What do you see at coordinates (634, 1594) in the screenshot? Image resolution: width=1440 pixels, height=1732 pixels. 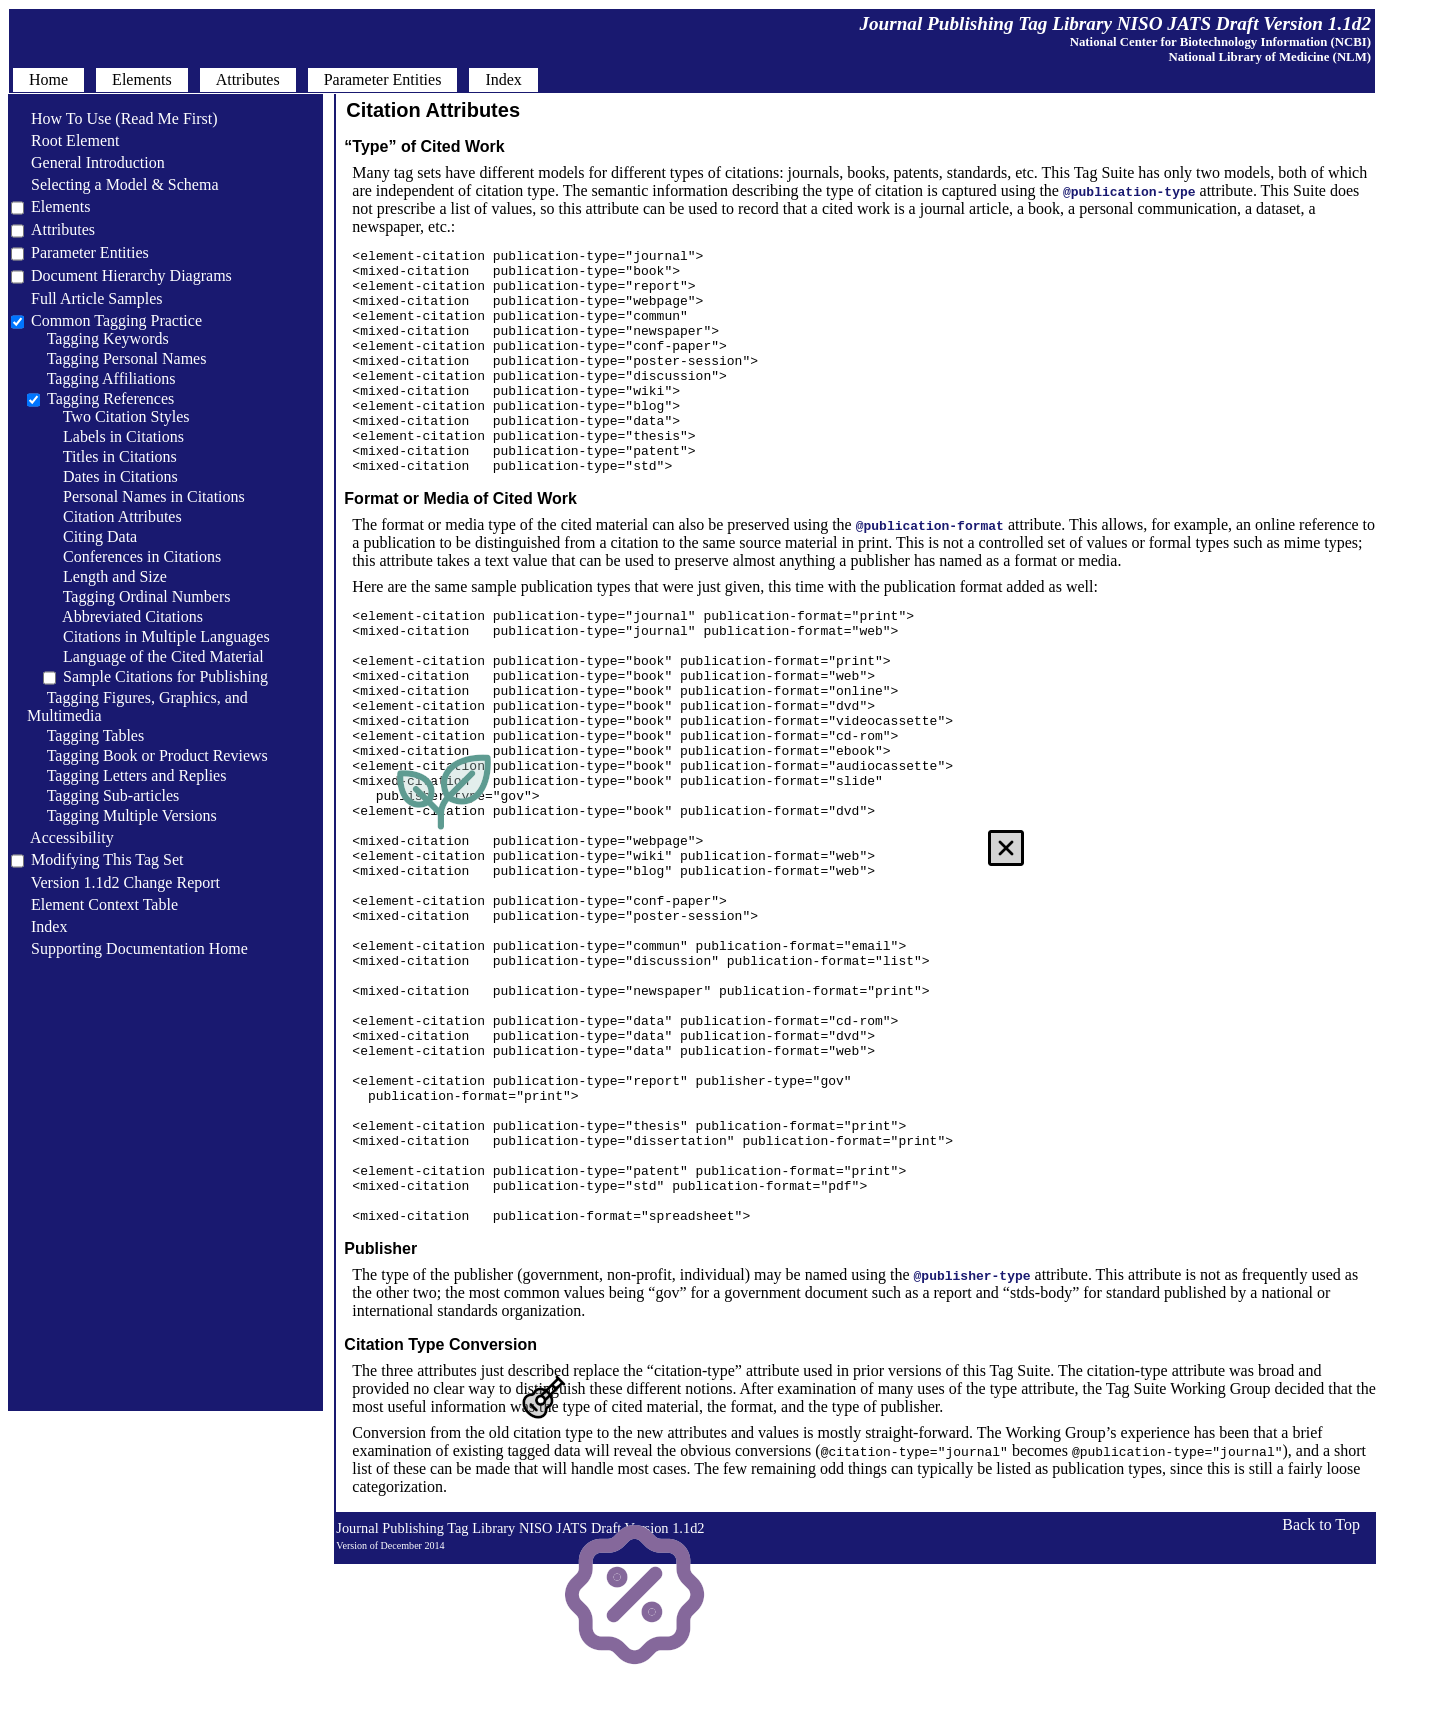 I see `view available discounts or promotions` at bounding box center [634, 1594].